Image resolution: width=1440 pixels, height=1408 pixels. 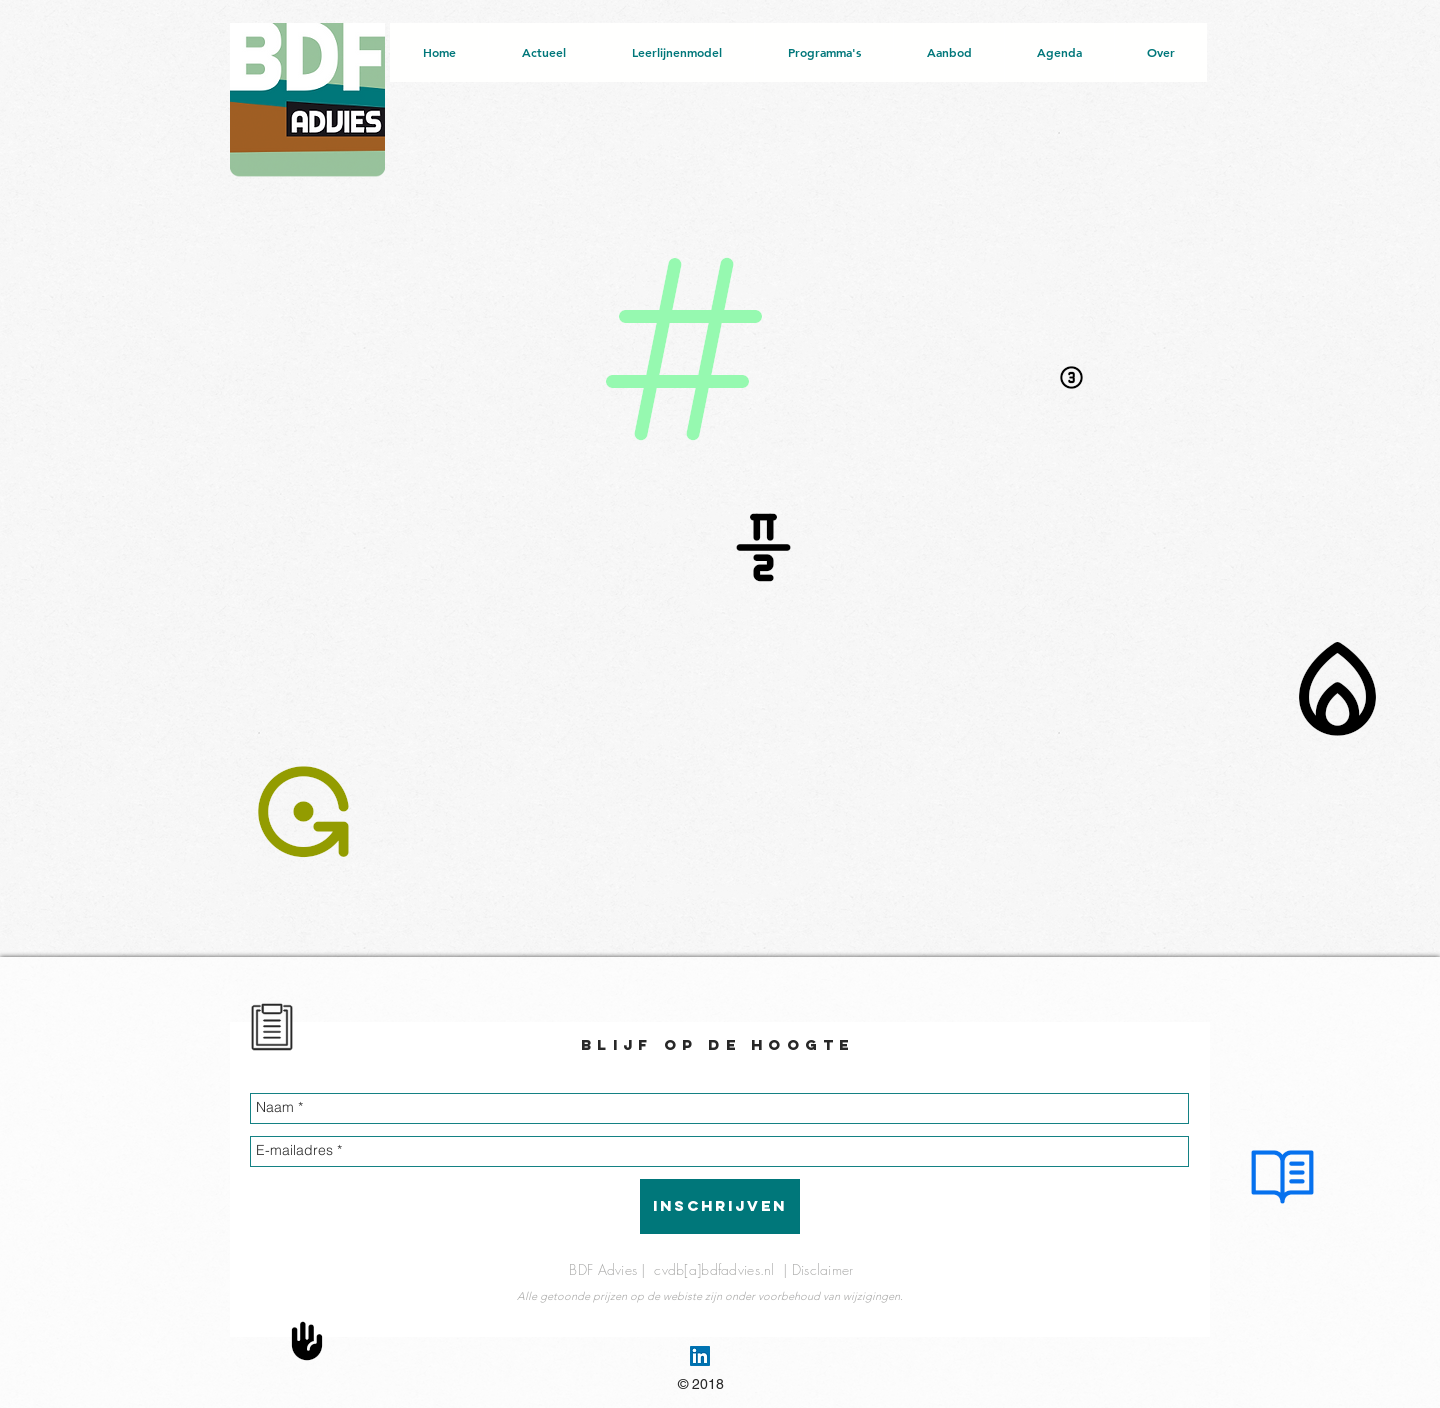 I want to click on represents the mathematical constant π/2 (pi divided by 2), so click(x=763, y=547).